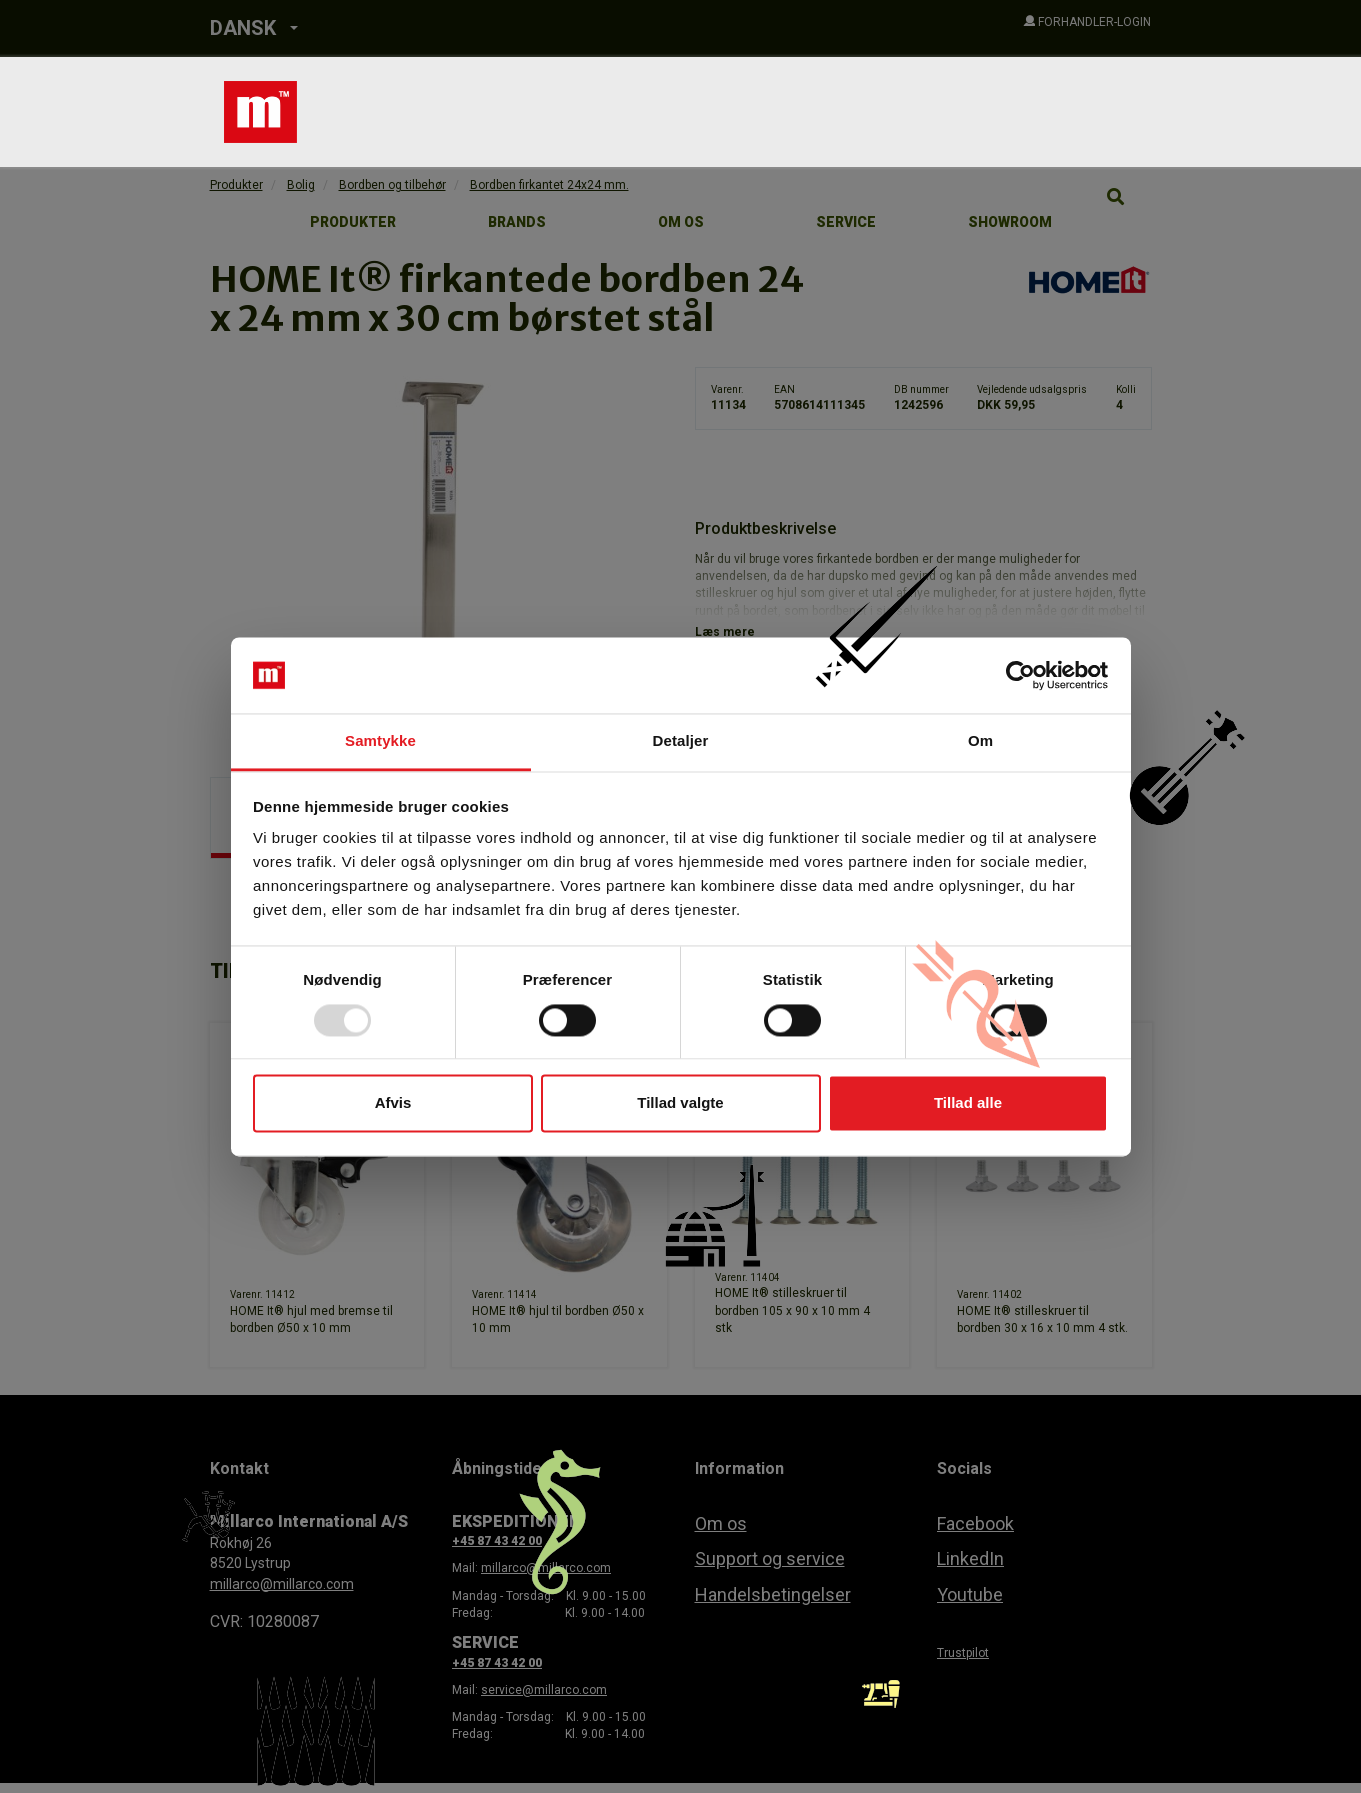 This screenshot has width=1361, height=1793. I want to click on build or place a base structure, so click(716, 1214).